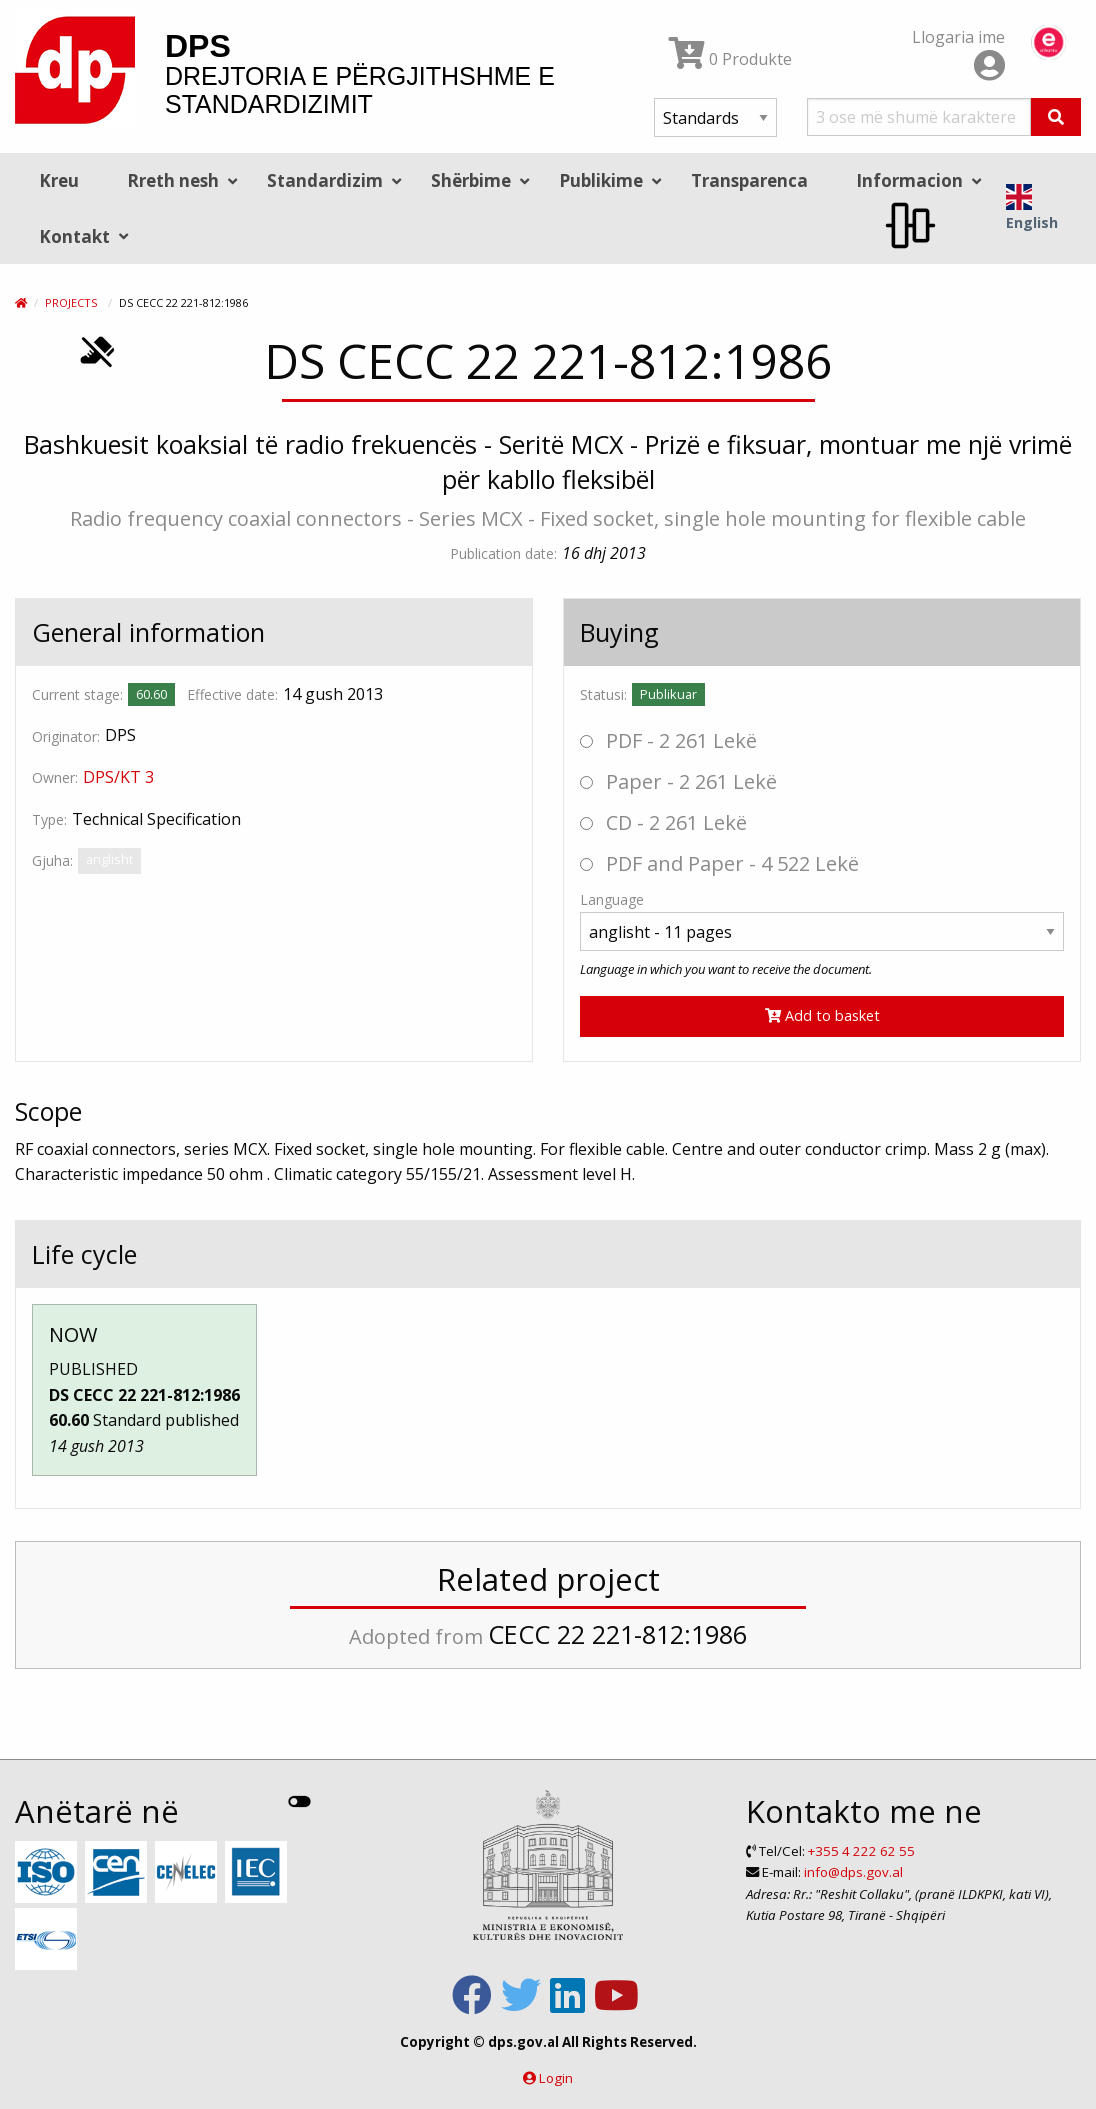 The height and width of the screenshot is (2109, 1096). I want to click on toggle switch in off position, so click(299, 1801).